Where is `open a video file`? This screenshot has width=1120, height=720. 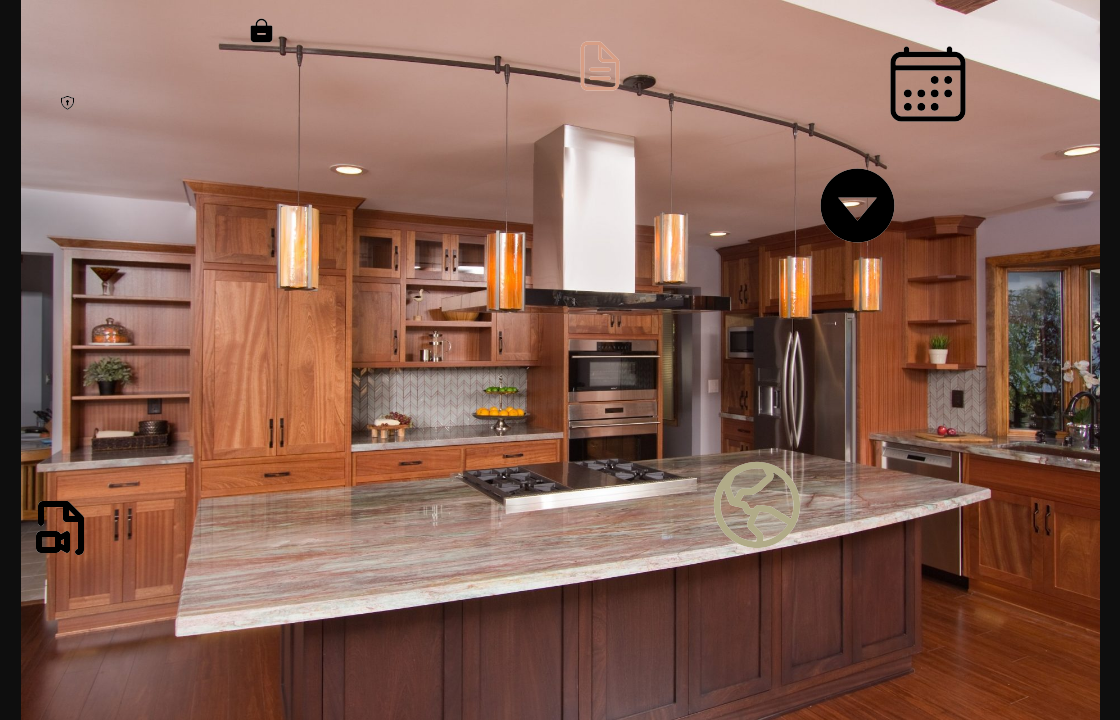 open a video file is located at coordinates (61, 528).